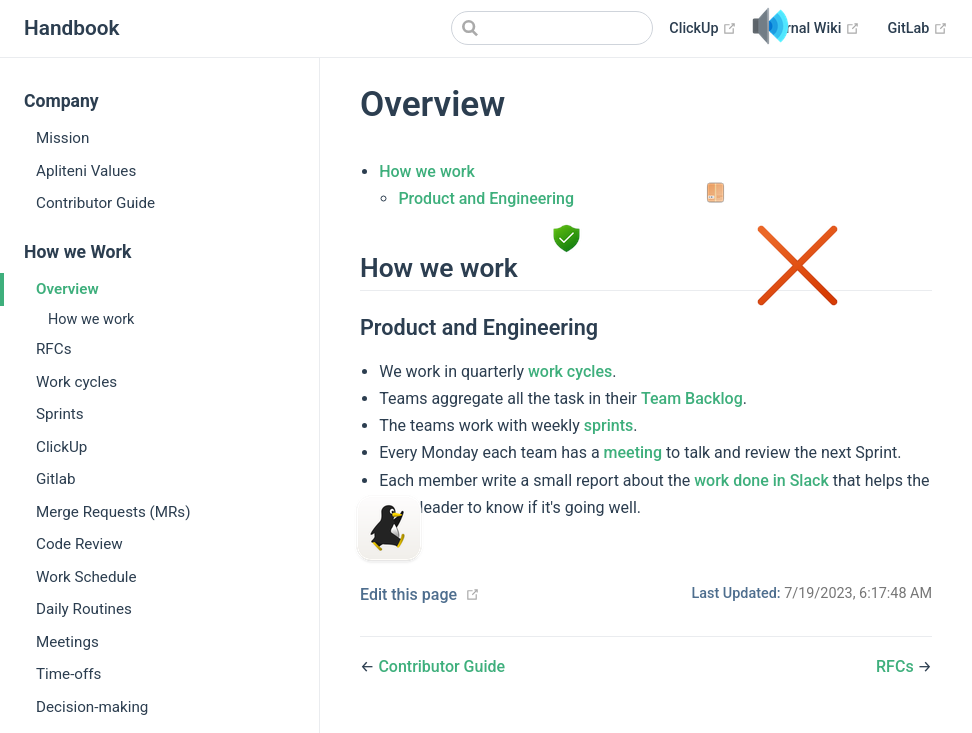 The width and height of the screenshot is (972, 733). What do you see at coordinates (770, 26) in the screenshot?
I see `open volume mixer application` at bounding box center [770, 26].